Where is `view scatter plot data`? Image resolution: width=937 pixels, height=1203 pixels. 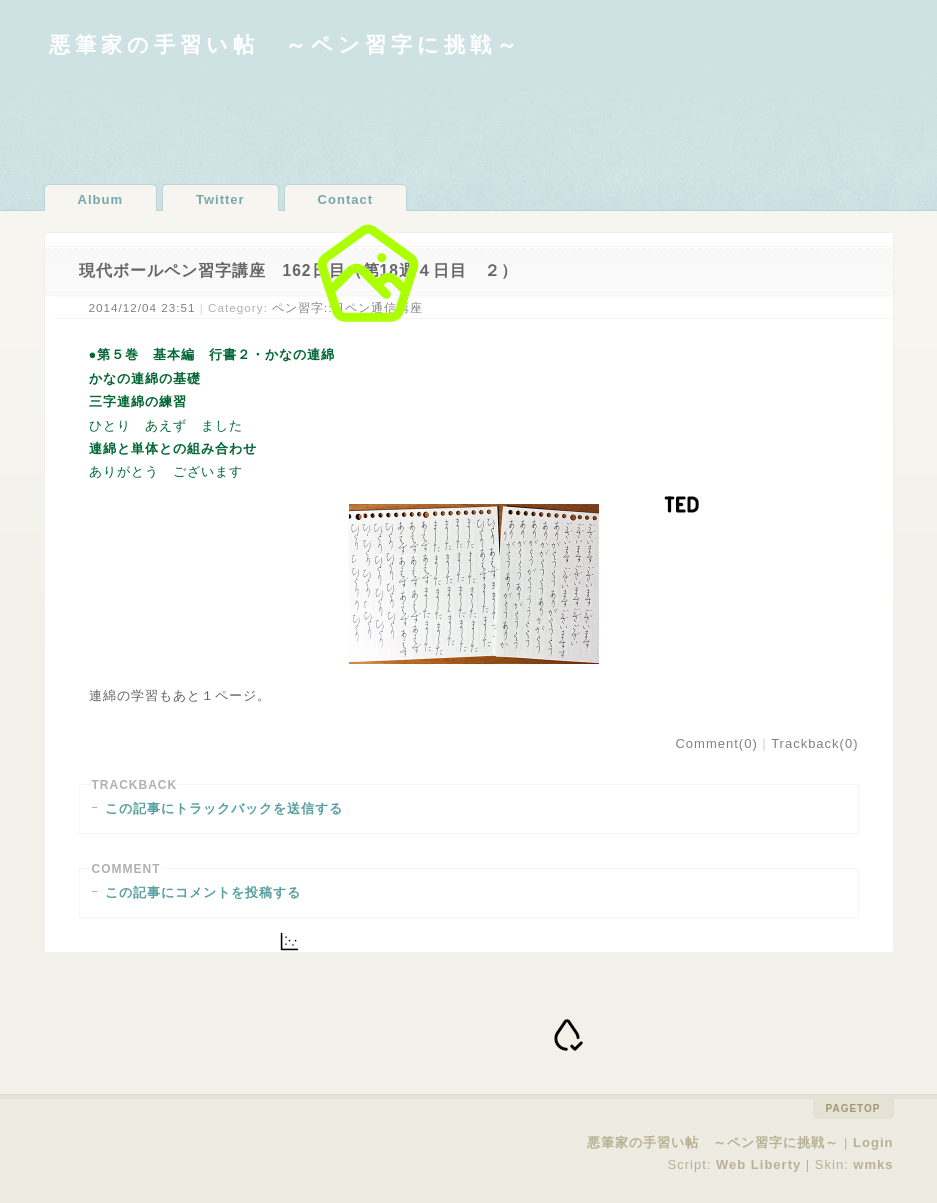 view scatter plot data is located at coordinates (289, 941).